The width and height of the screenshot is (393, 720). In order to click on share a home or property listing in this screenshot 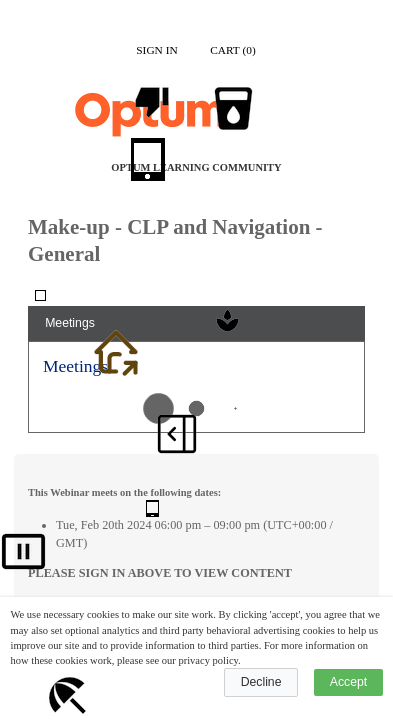, I will do `click(116, 352)`.